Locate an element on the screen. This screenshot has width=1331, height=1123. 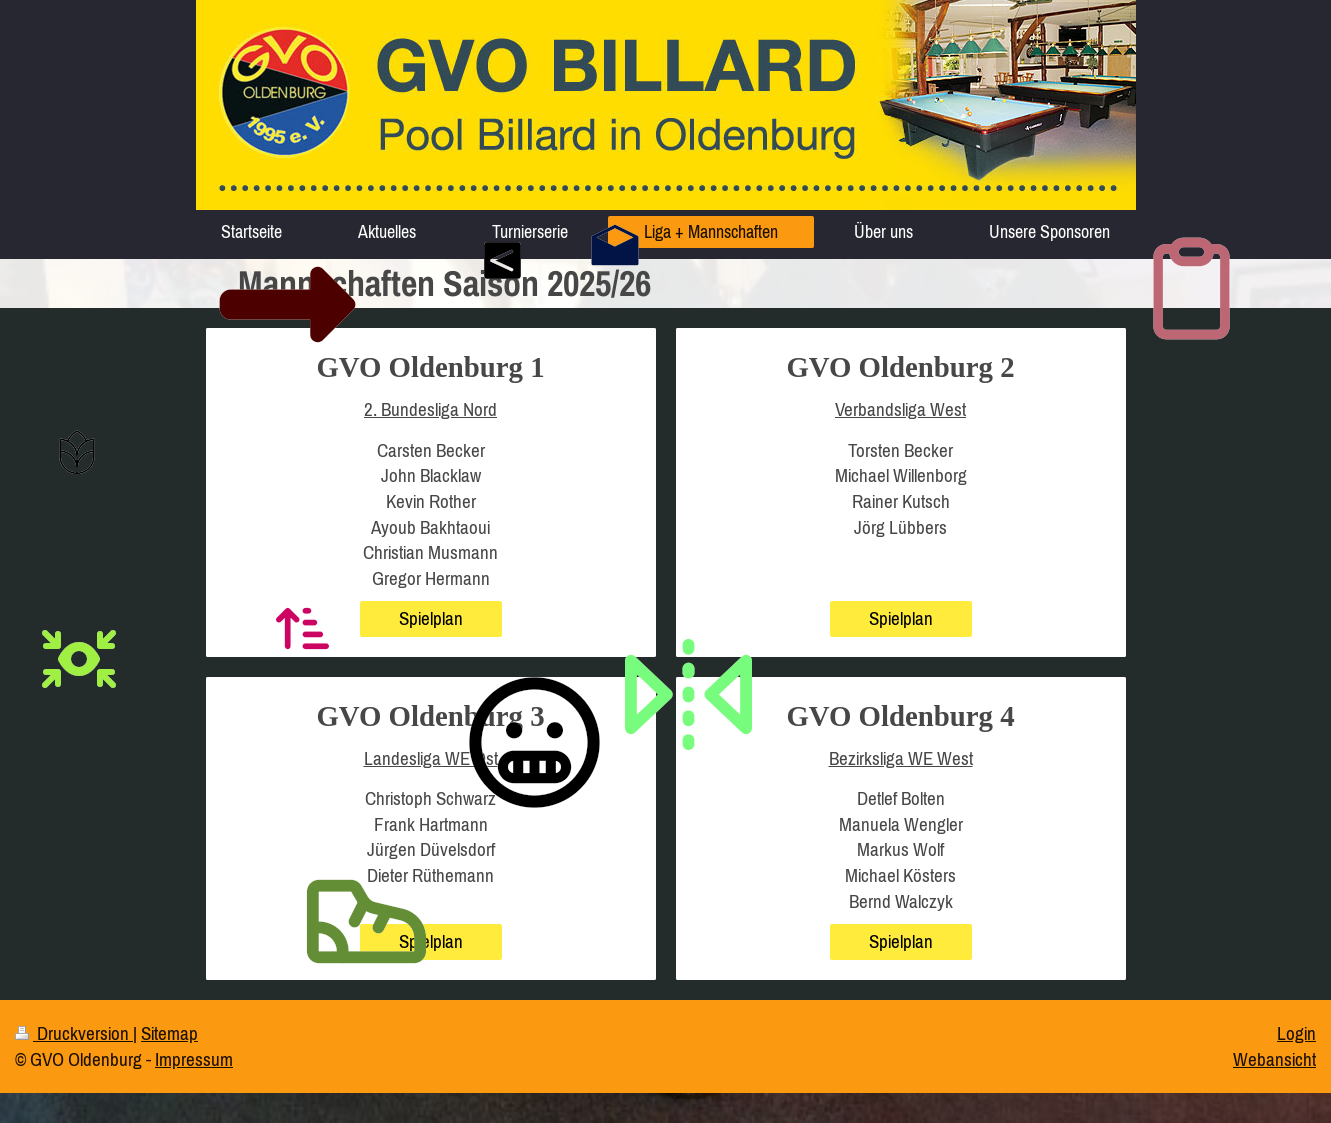
view an opened email message is located at coordinates (615, 245).